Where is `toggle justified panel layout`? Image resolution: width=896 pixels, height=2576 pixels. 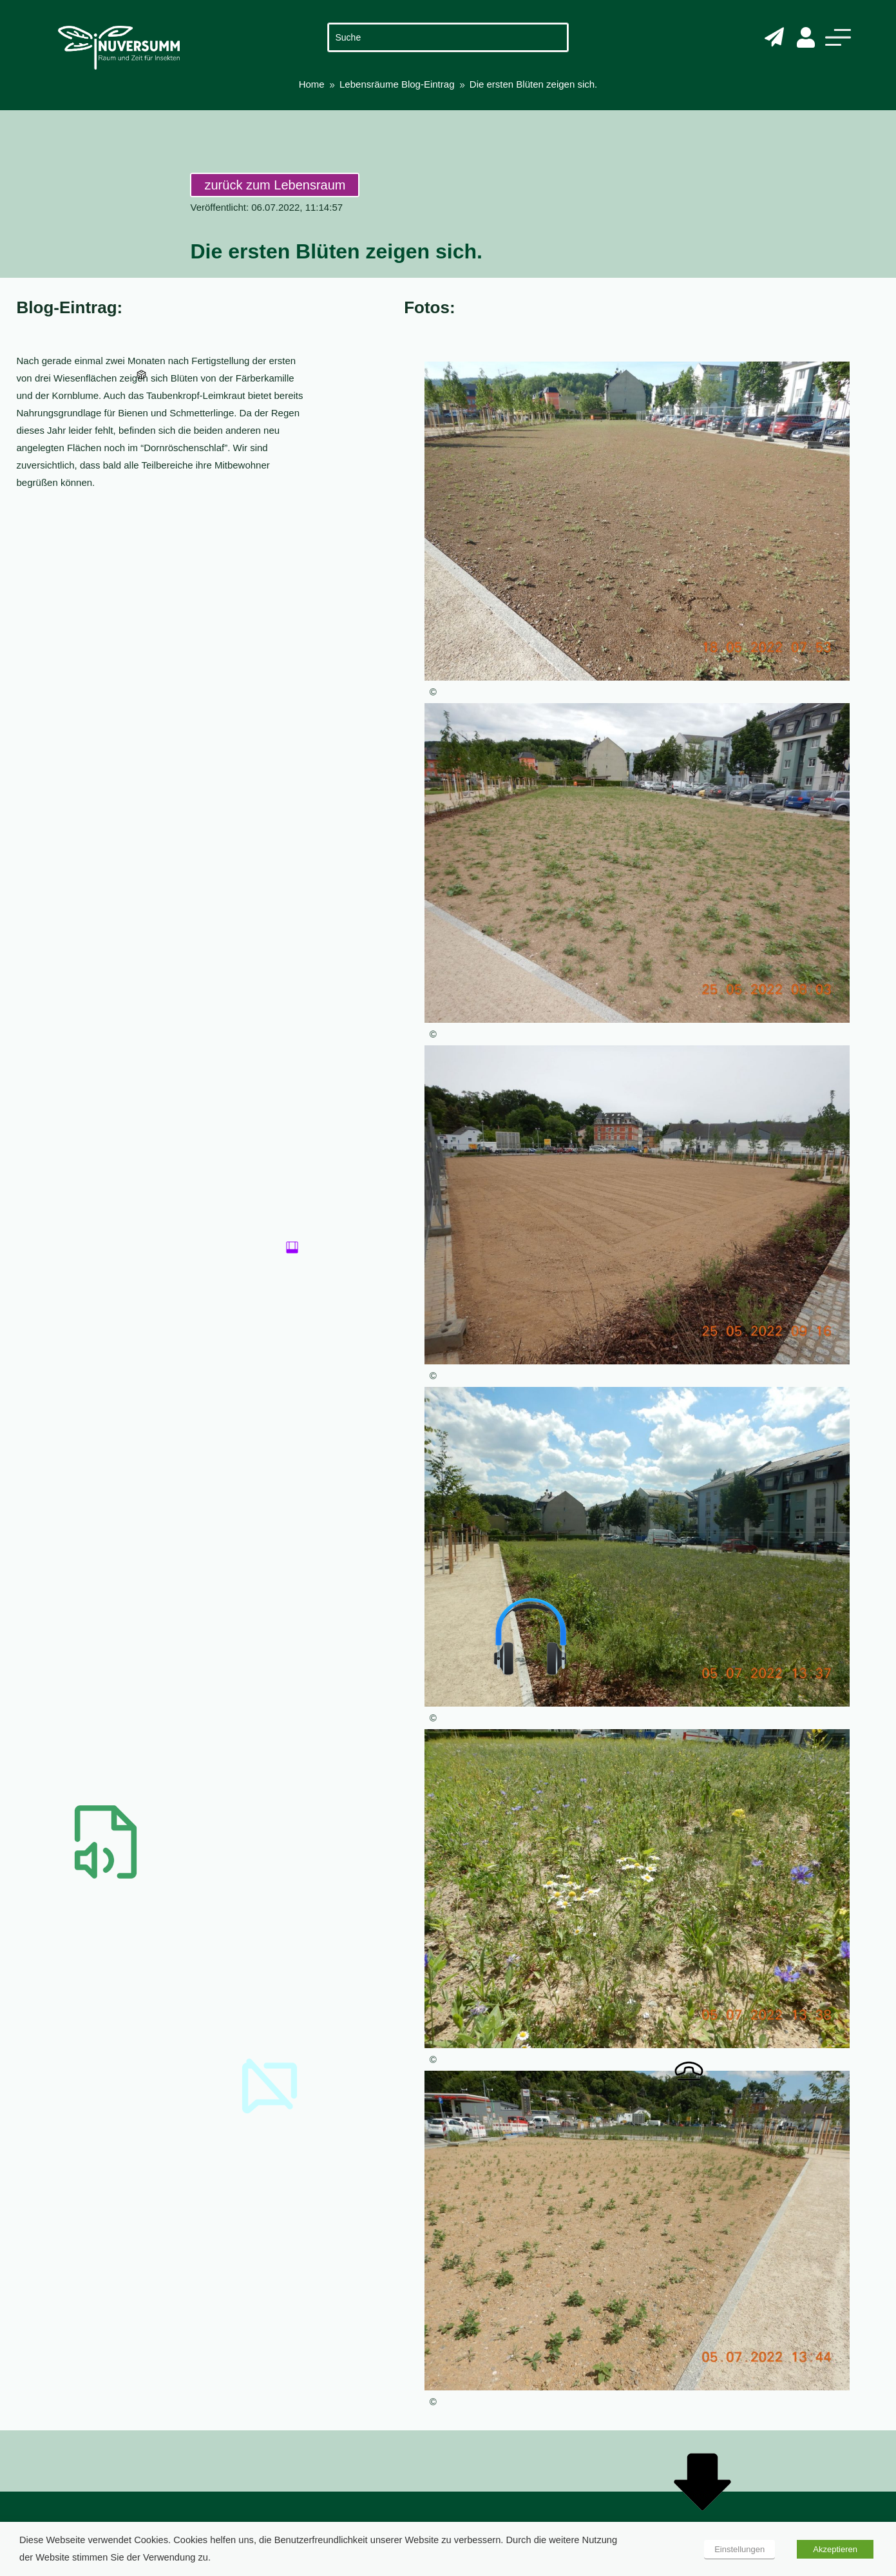 toggle justified panel layout is located at coordinates (292, 1247).